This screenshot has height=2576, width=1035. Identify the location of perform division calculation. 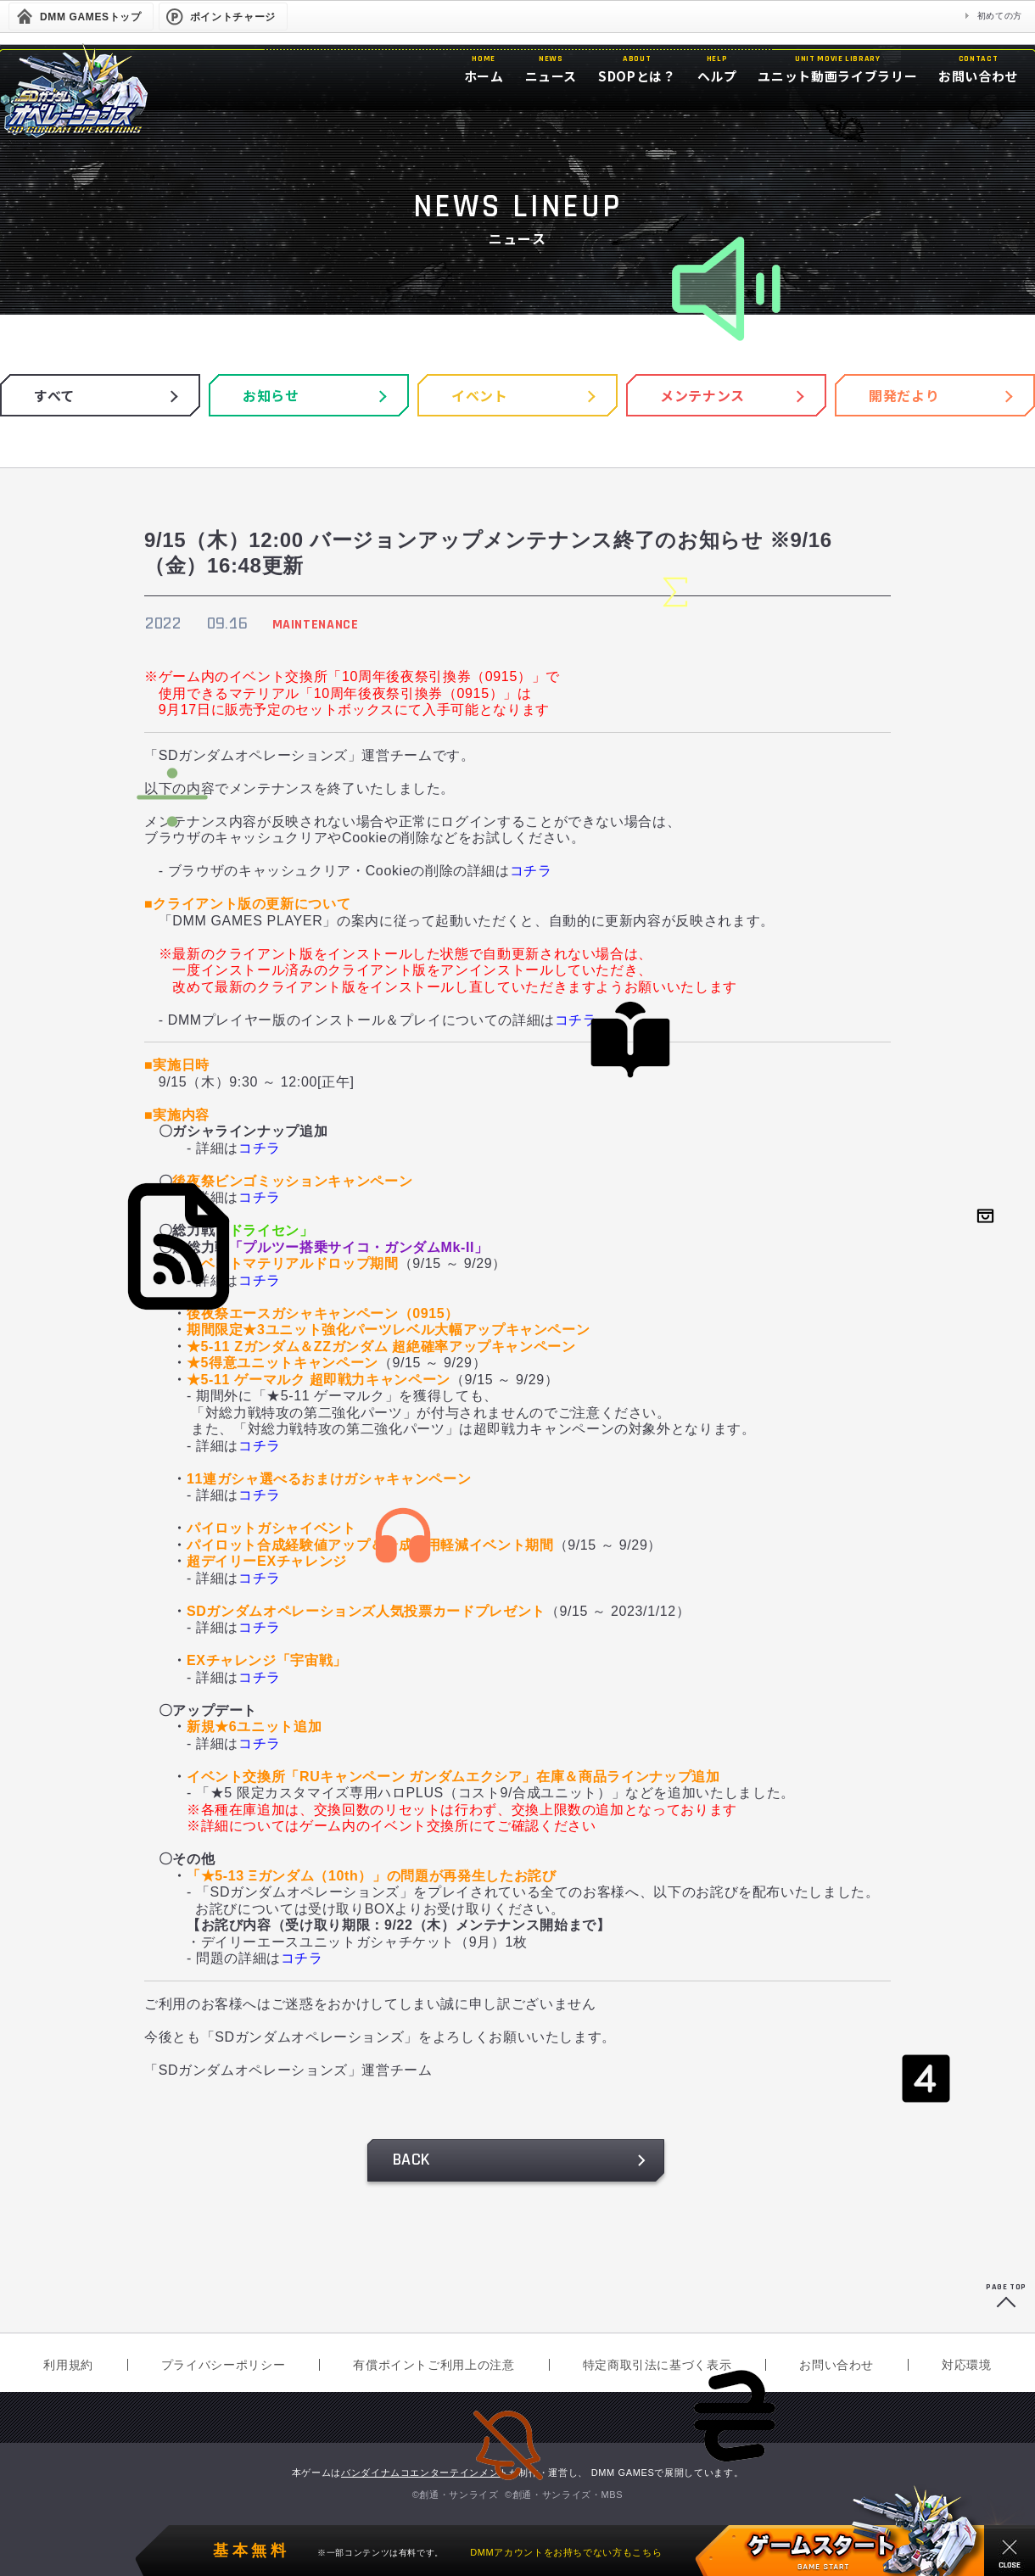
(172, 797).